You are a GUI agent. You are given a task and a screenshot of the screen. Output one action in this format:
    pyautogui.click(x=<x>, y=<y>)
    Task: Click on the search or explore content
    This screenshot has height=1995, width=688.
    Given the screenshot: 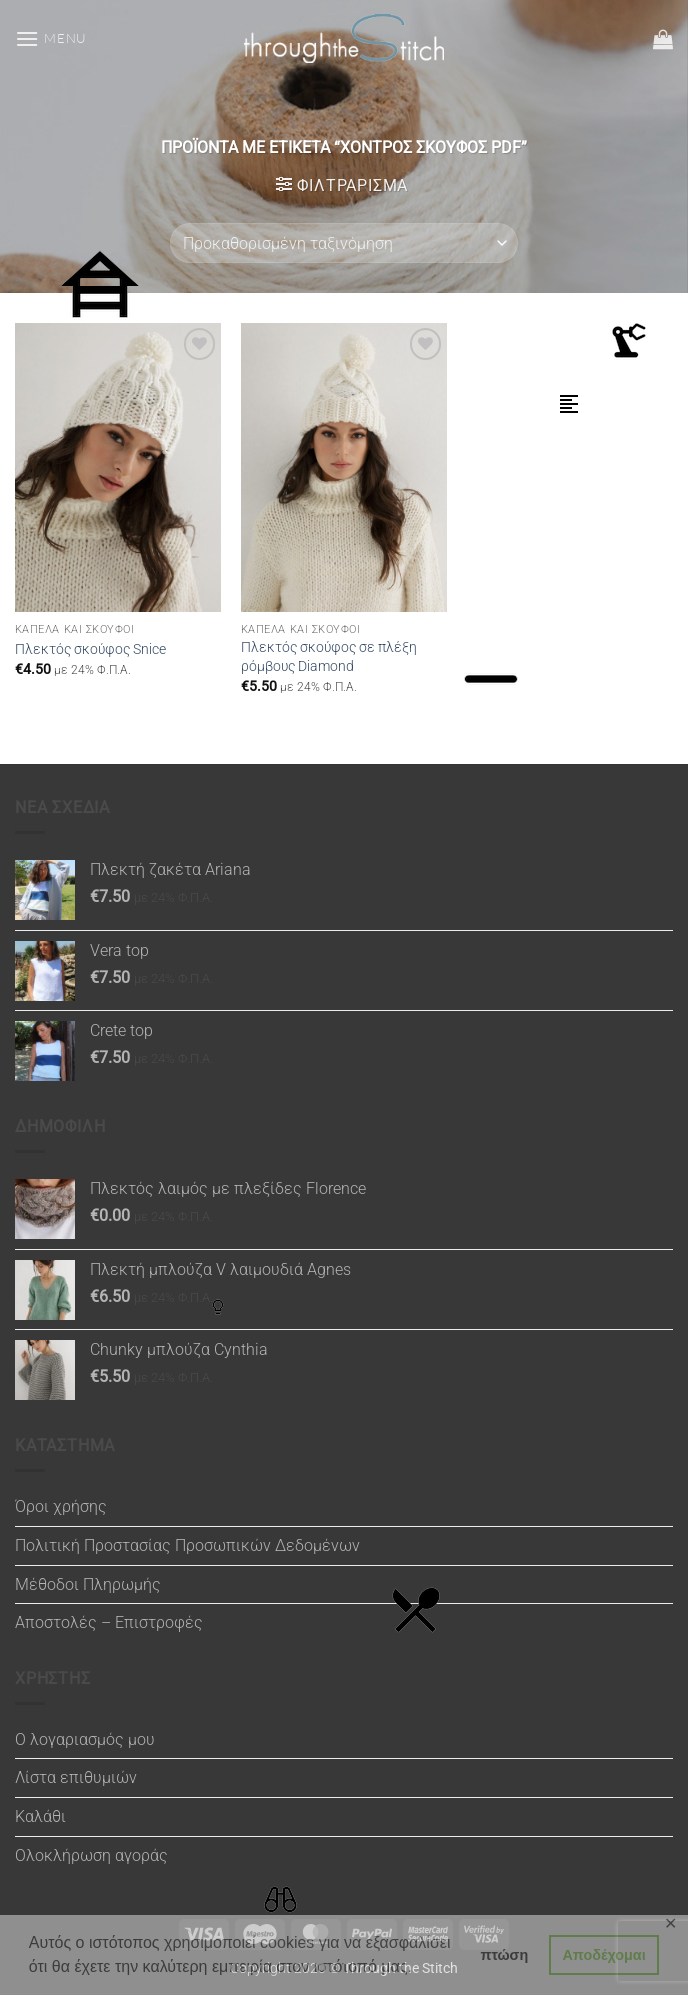 What is the action you would take?
    pyautogui.click(x=280, y=1899)
    